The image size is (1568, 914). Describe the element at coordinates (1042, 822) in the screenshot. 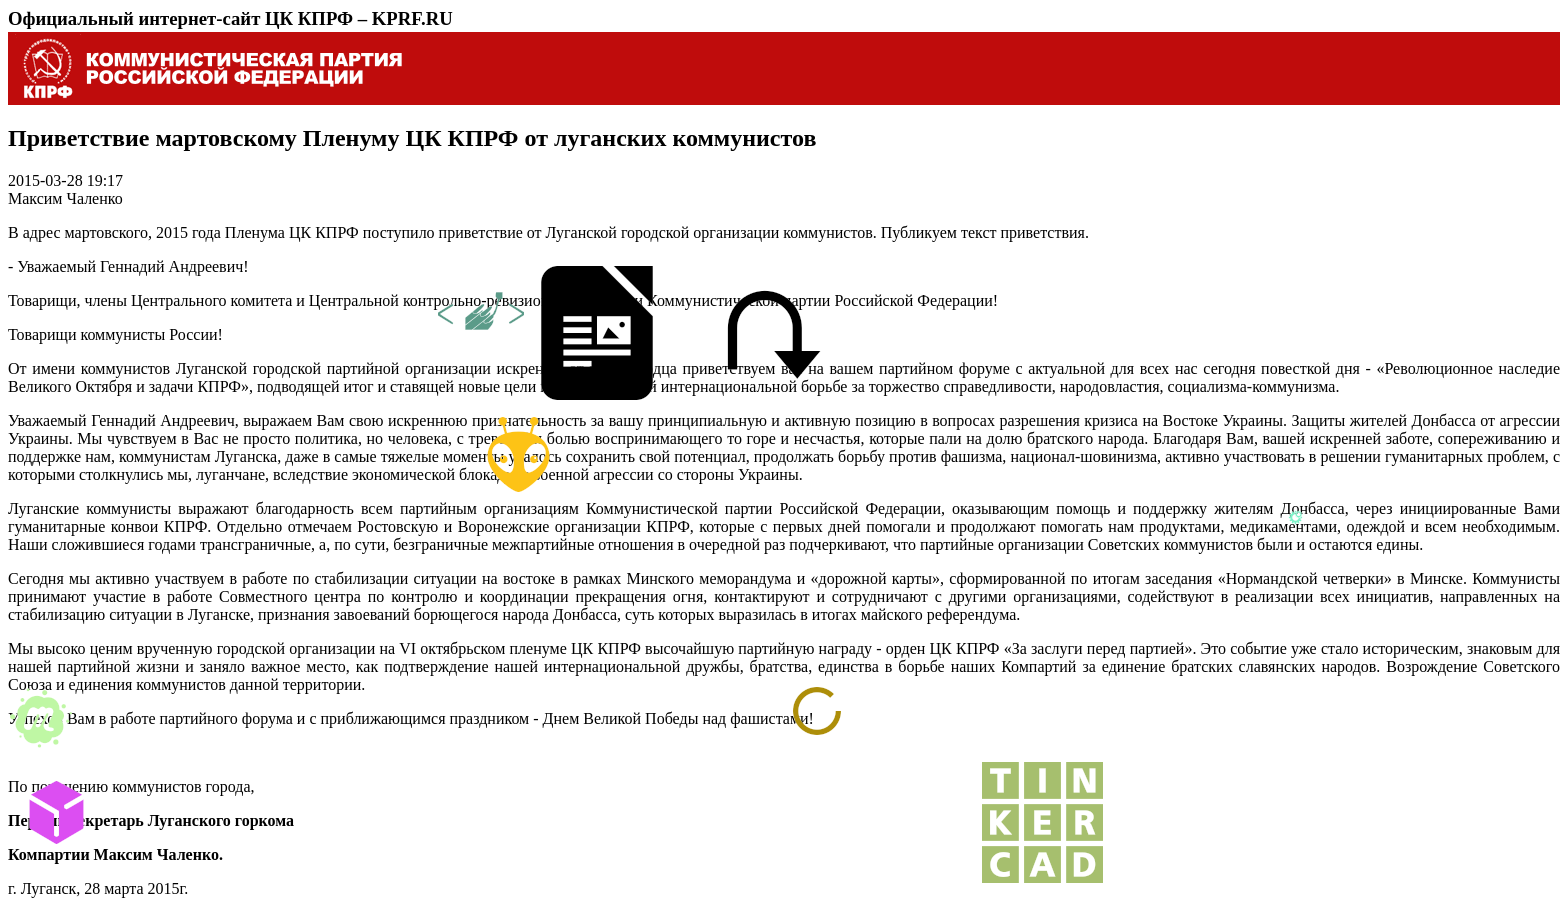

I see `open tinkercad 3d design application` at that location.